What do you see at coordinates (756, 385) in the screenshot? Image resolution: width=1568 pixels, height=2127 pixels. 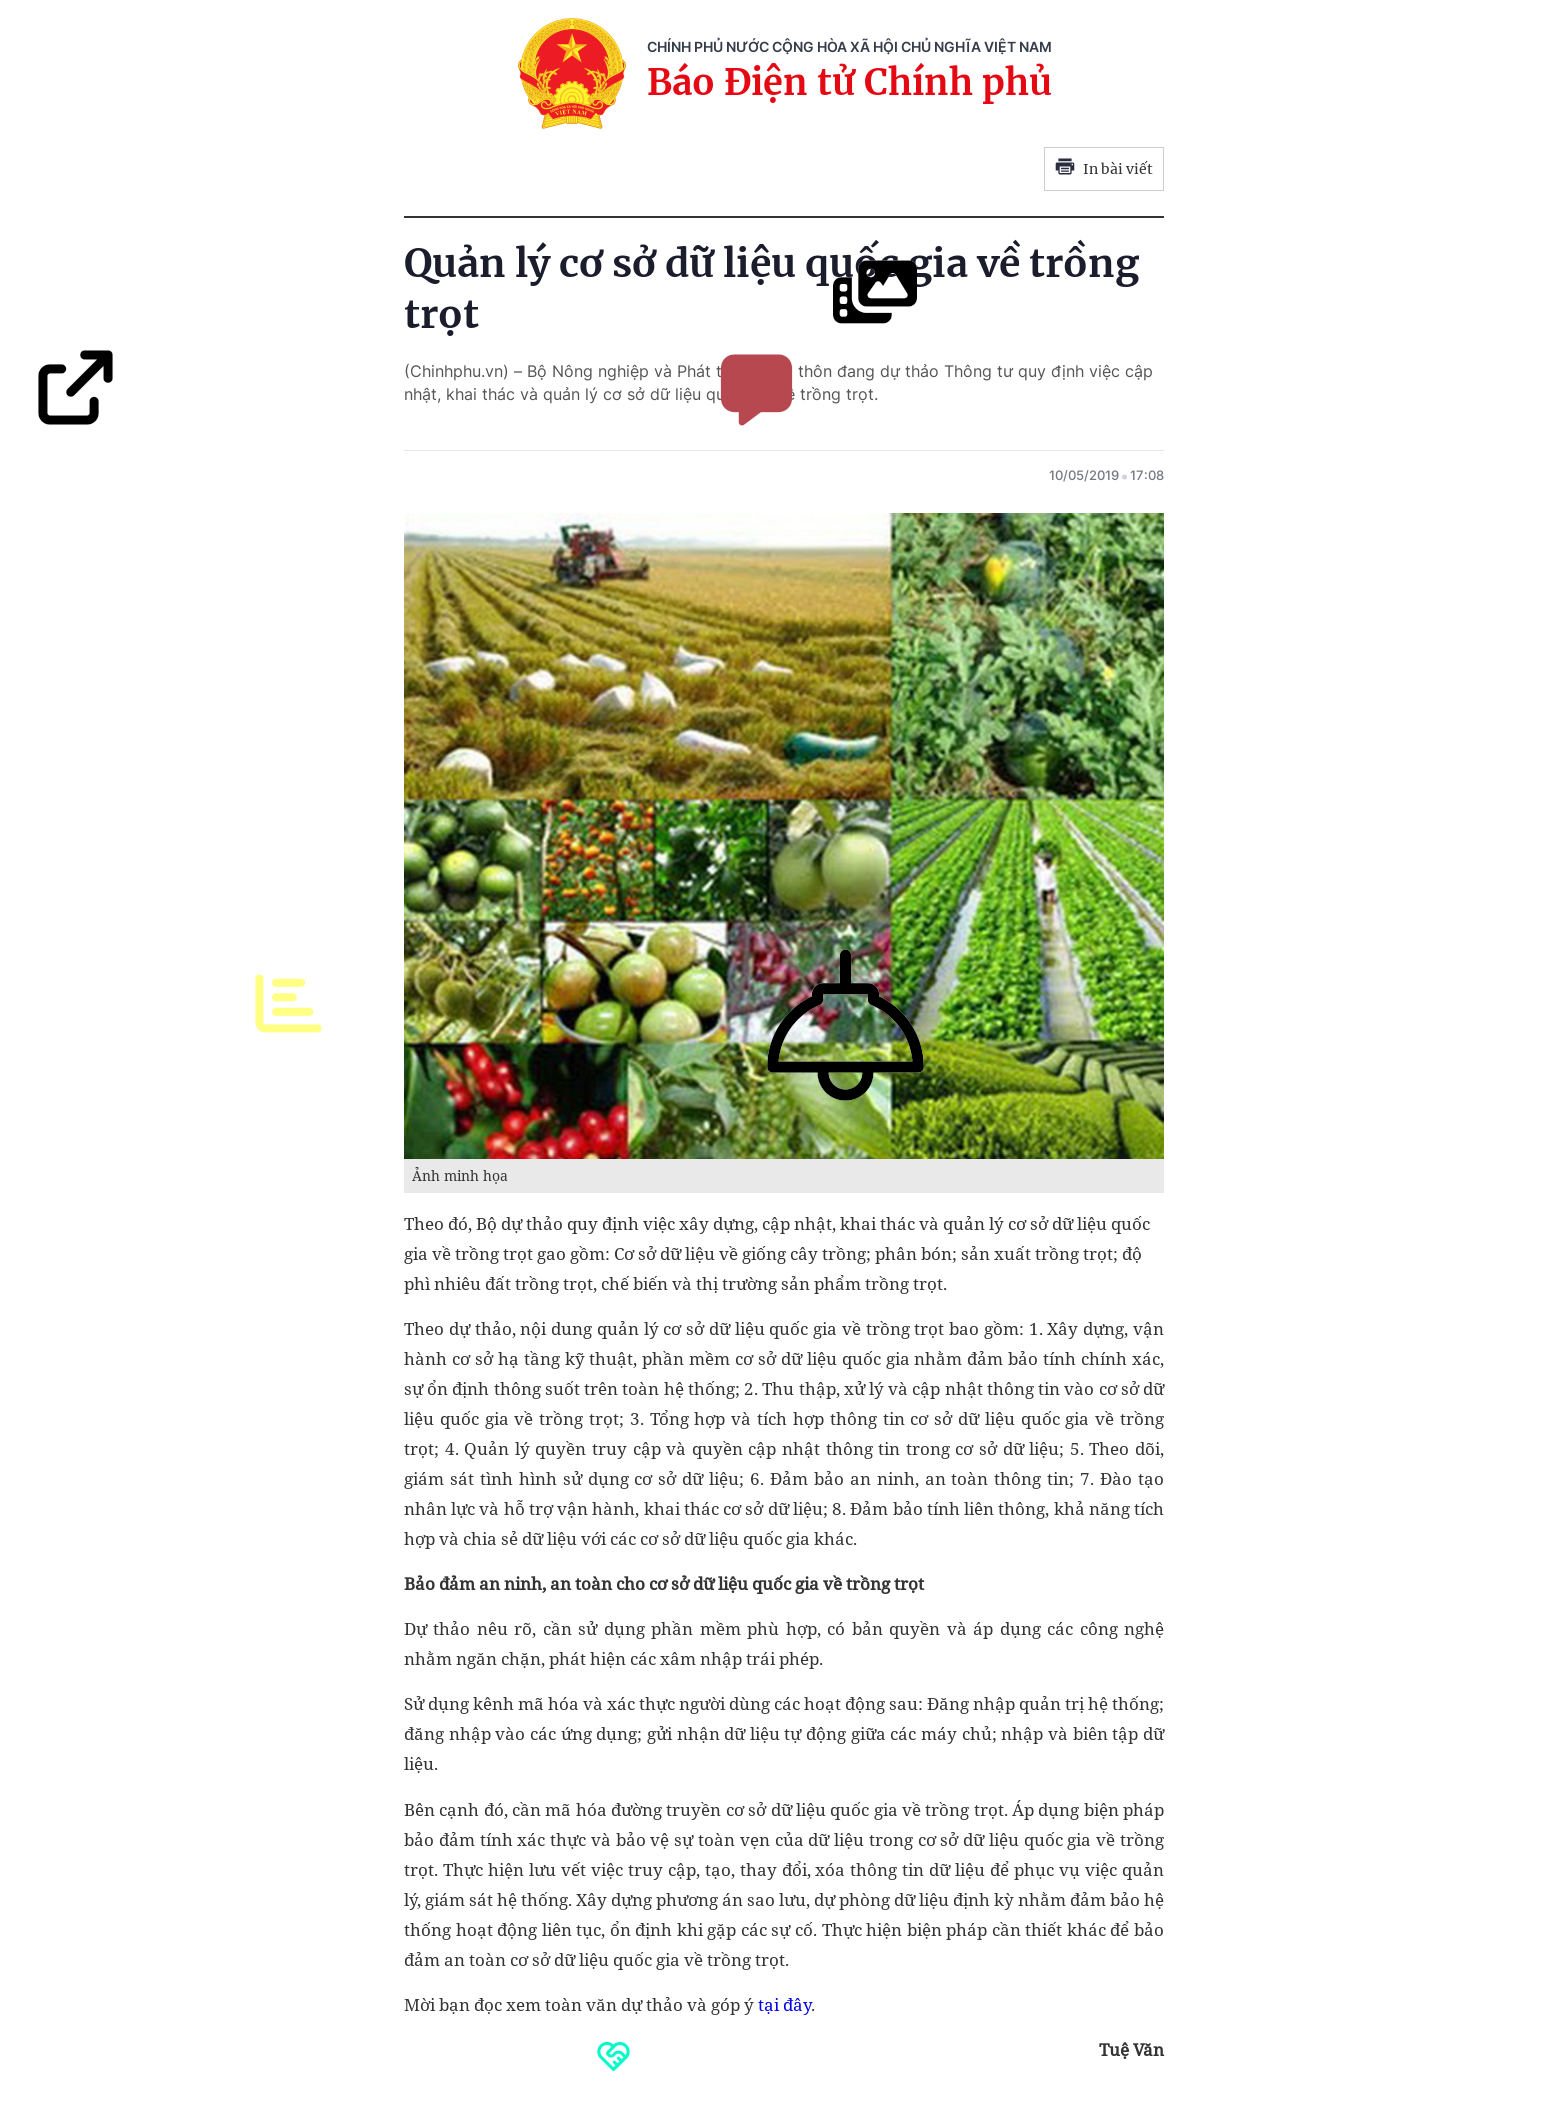 I see `open chat or messaging` at bounding box center [756, 385].